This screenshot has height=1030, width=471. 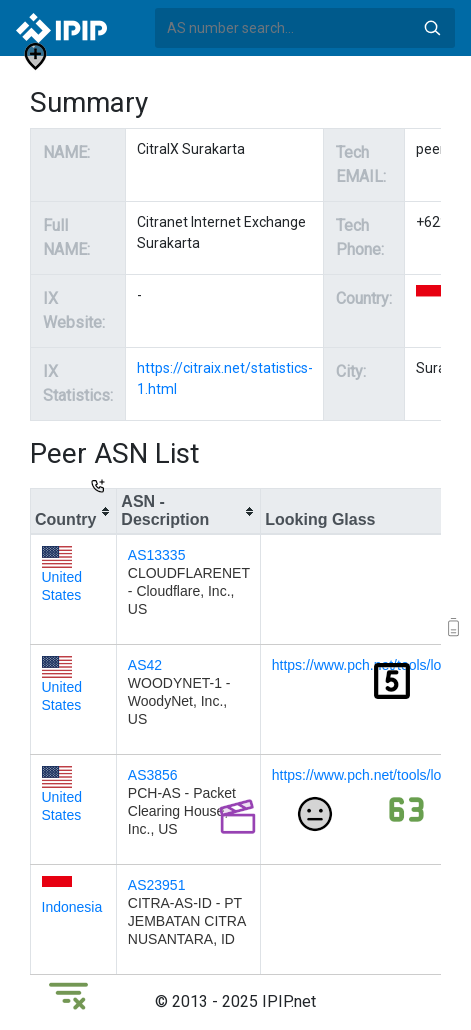 I want to click on add a new contact, so click(x=98, y=486).